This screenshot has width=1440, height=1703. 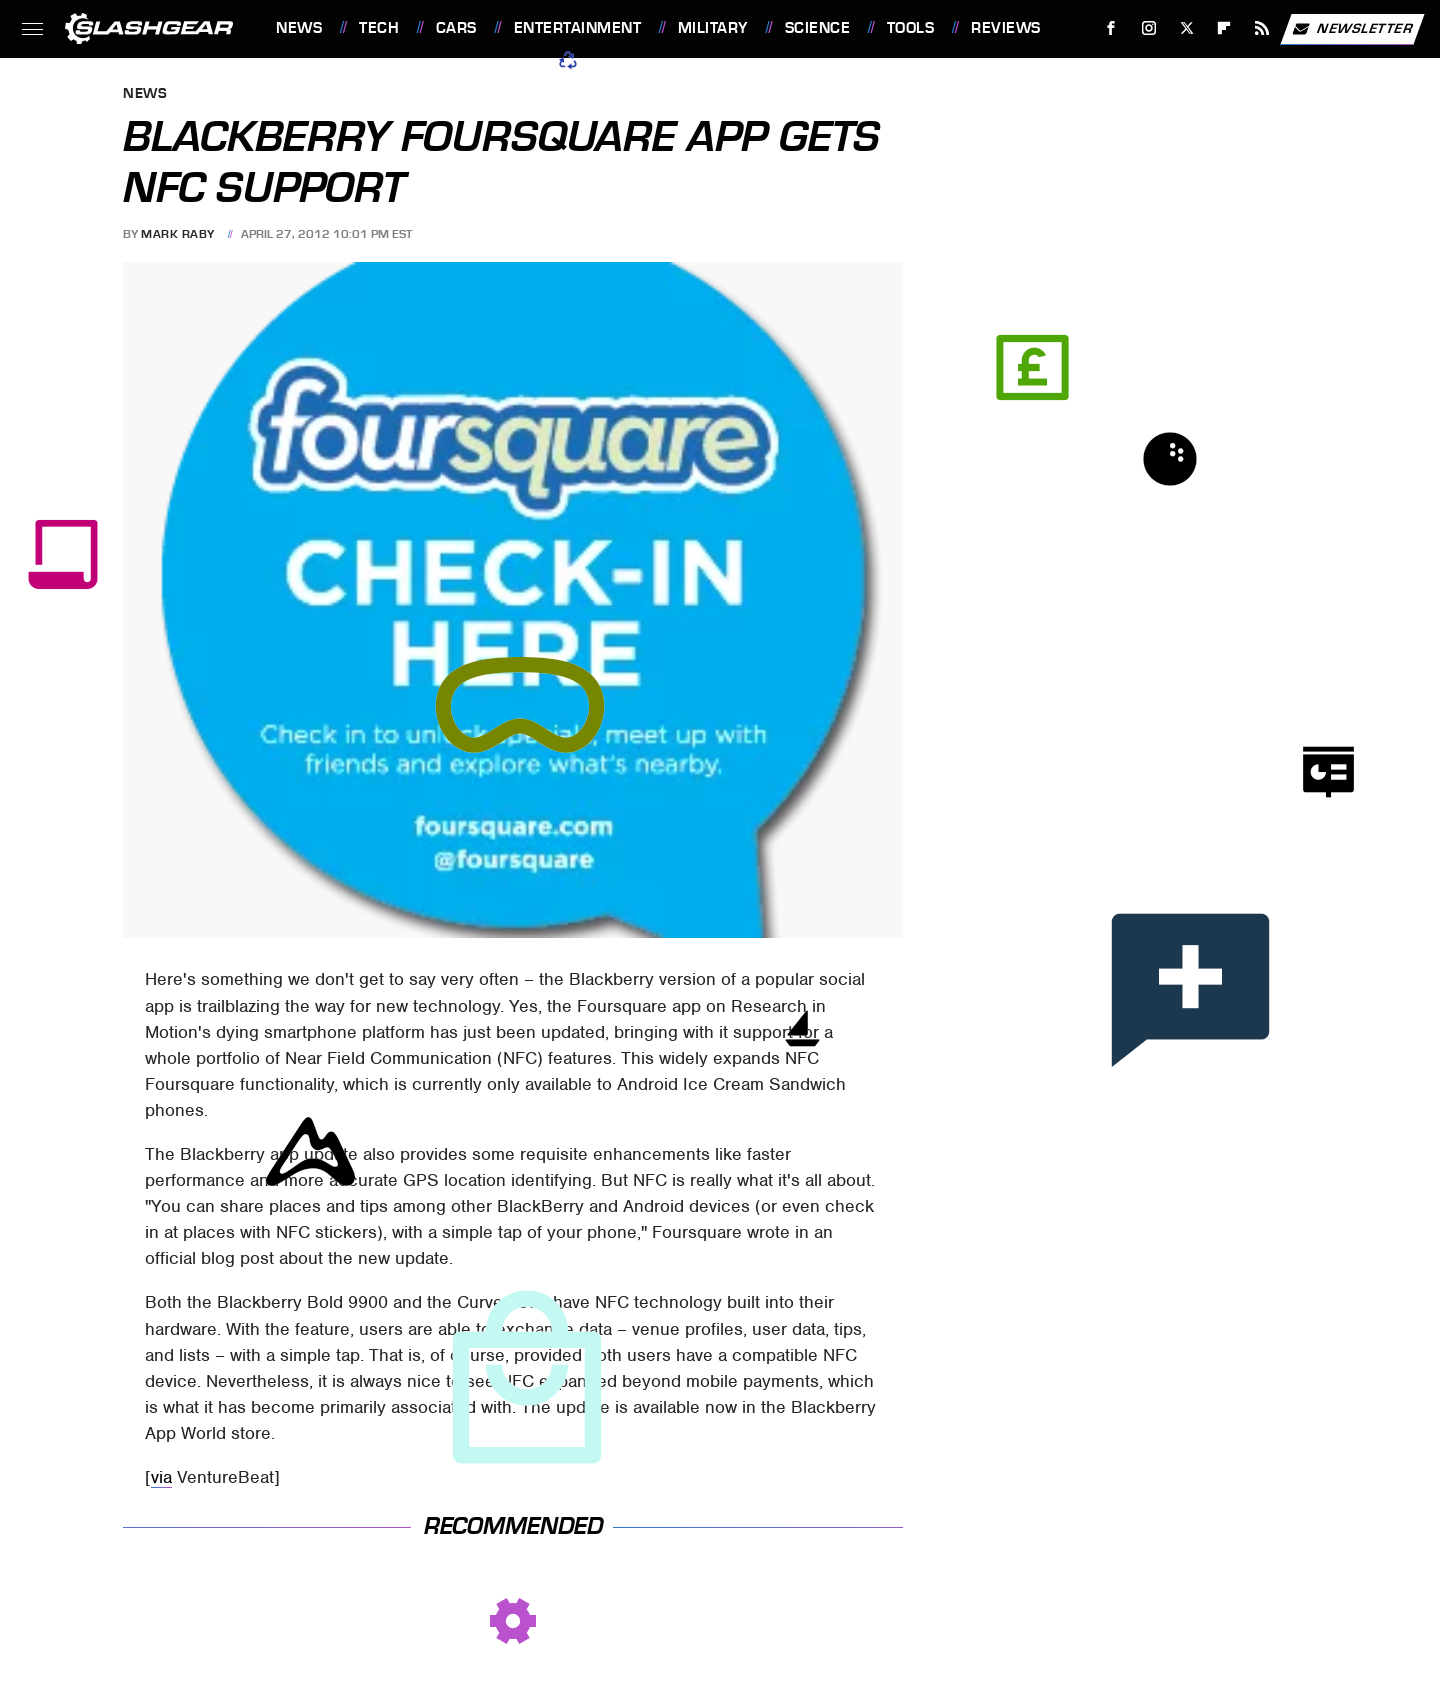 What do you see at coordinates (66, 554) in the screenshot?
I see `view document or paper file` at bounding box center [66, 554].